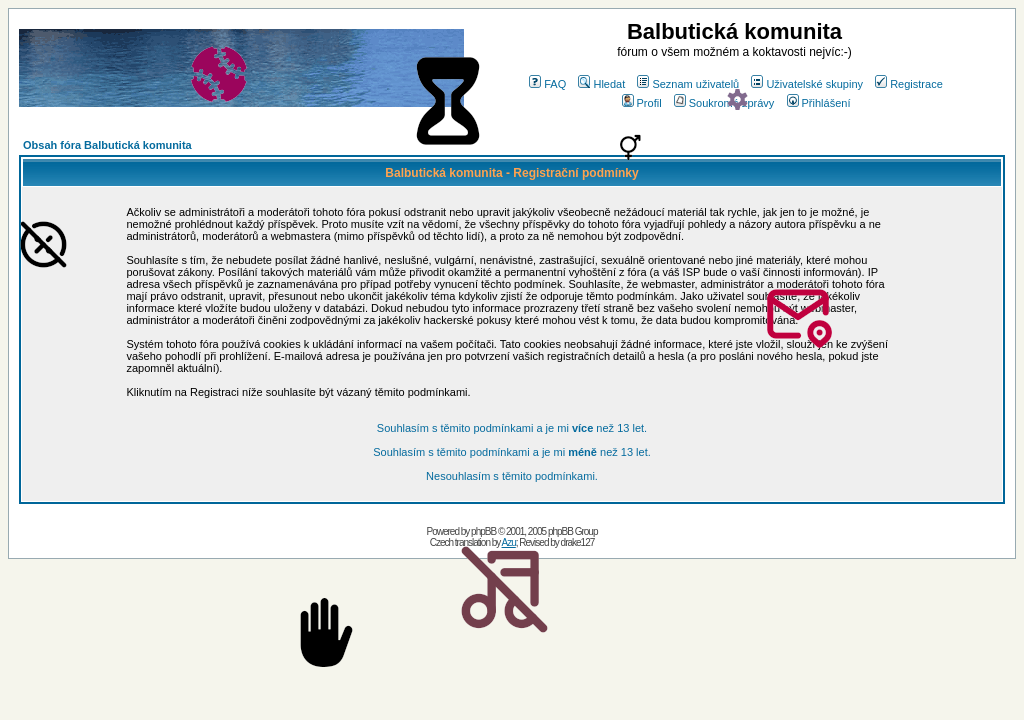 Image resolution: width=1024 pixels, height=720 pixels. Describe the element at coordinates (630, 147) in the screenshot. I see `select gender or sex options` at that location.